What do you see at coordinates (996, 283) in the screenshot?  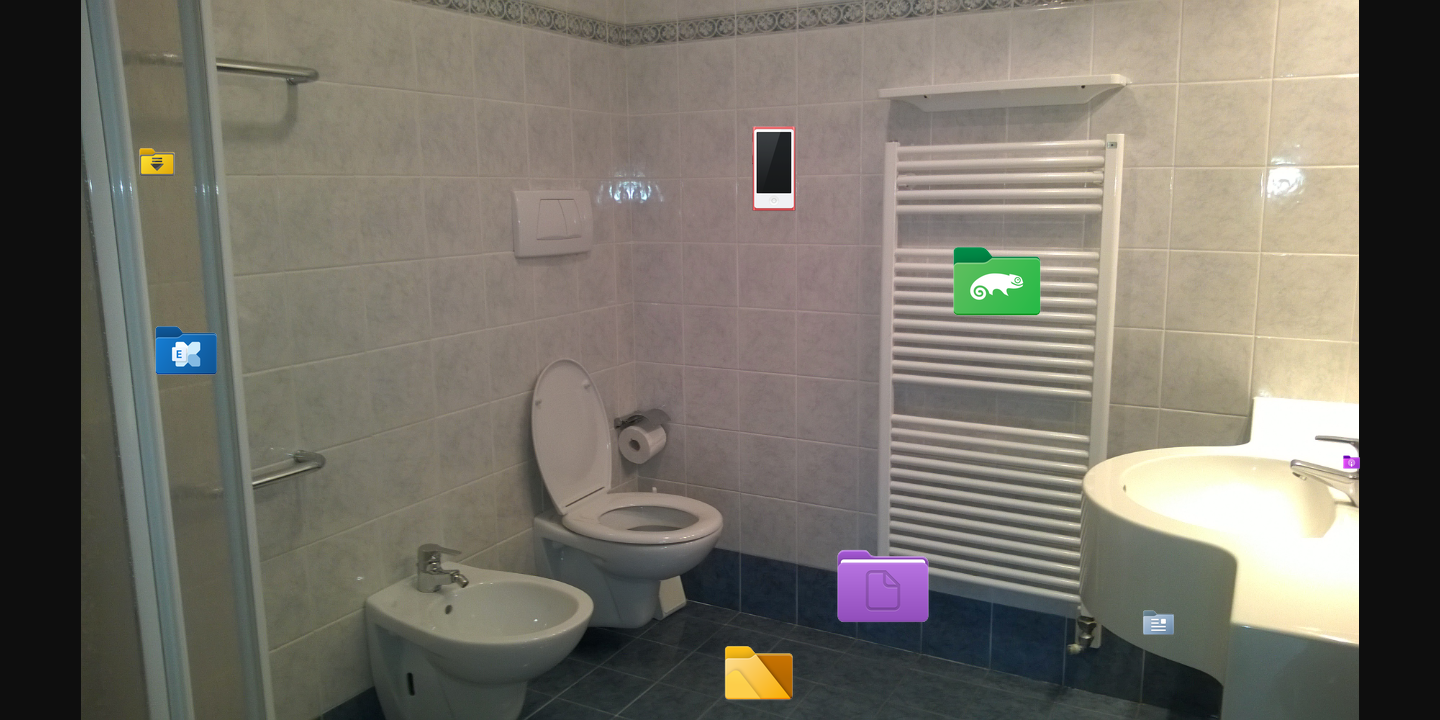 I see `open the openSUSE linux files folder` at bounding box center [996, 283].